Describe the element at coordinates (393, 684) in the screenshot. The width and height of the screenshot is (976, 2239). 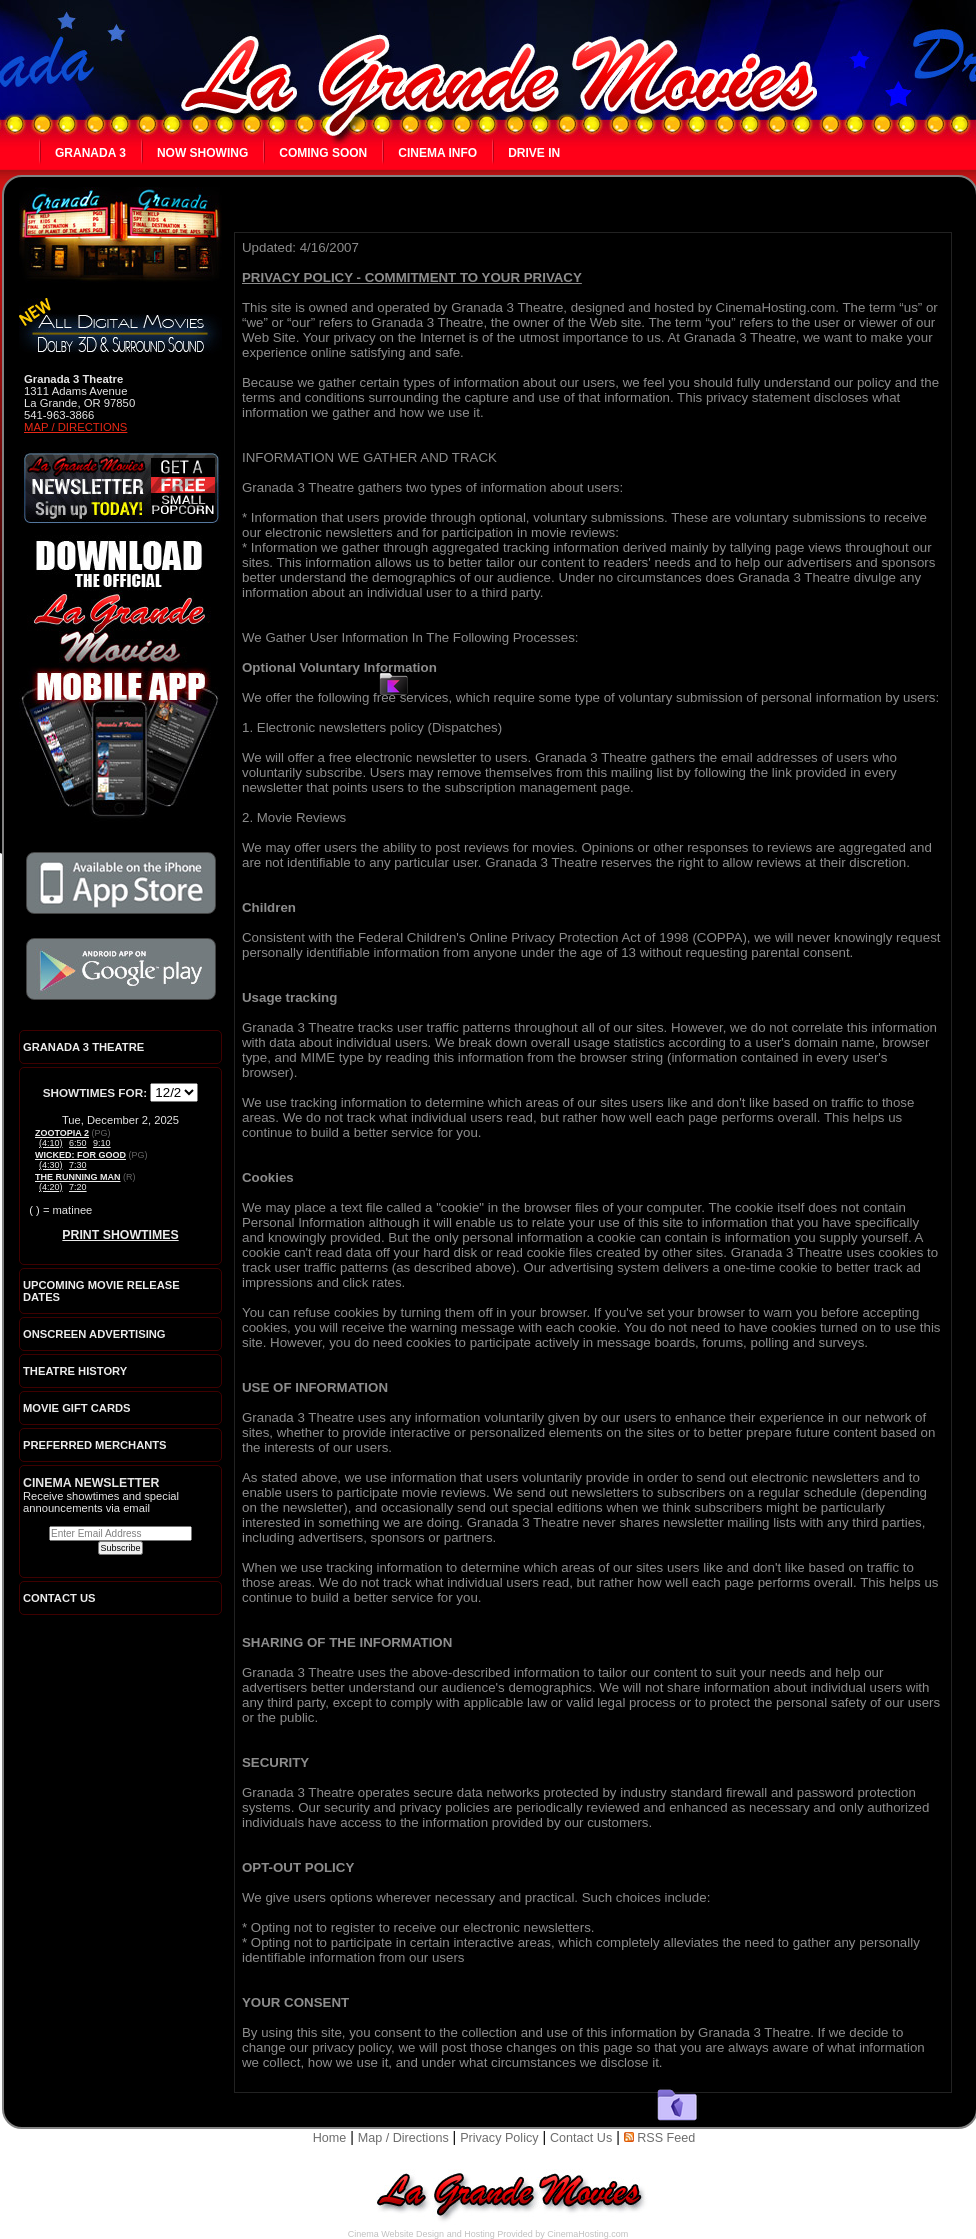
I see `open kotlin project folder` at that location.